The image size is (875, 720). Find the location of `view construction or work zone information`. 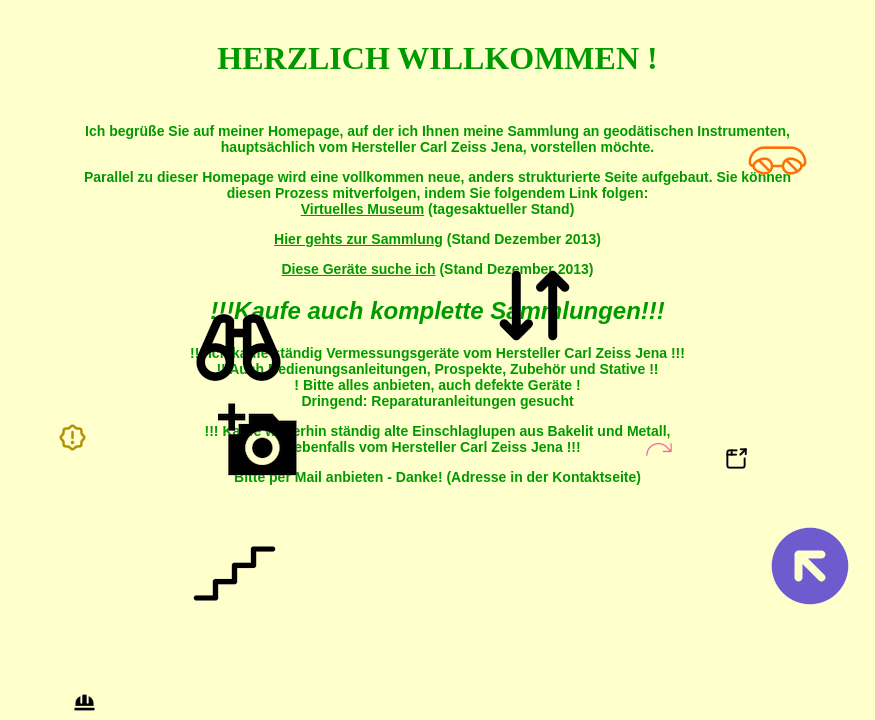

view construction or work zone information is located at coordinates (84, 702).